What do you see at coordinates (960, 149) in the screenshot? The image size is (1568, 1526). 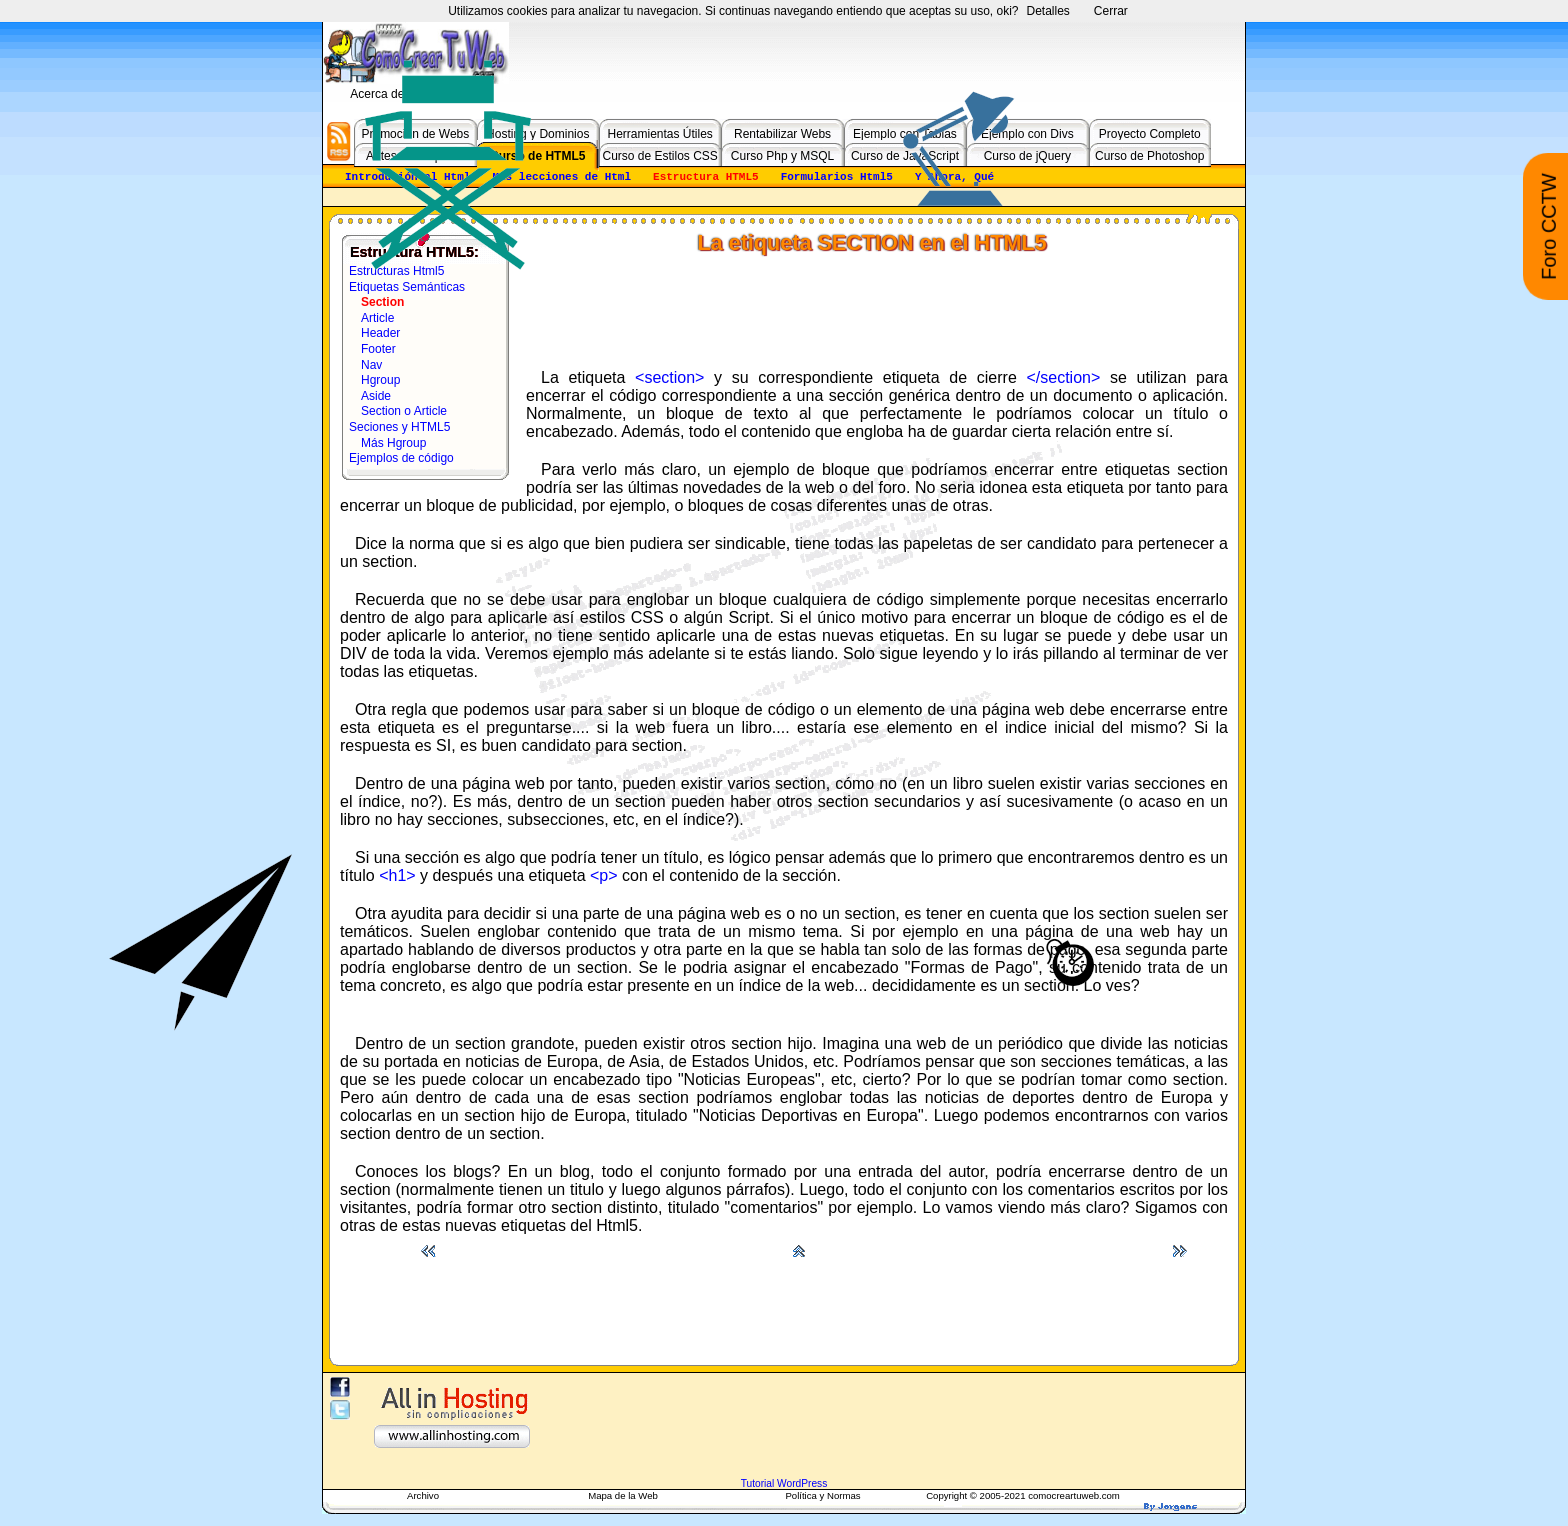 I see `toggle desk lamp or workspace lighting` at bounding box center [960, 149].